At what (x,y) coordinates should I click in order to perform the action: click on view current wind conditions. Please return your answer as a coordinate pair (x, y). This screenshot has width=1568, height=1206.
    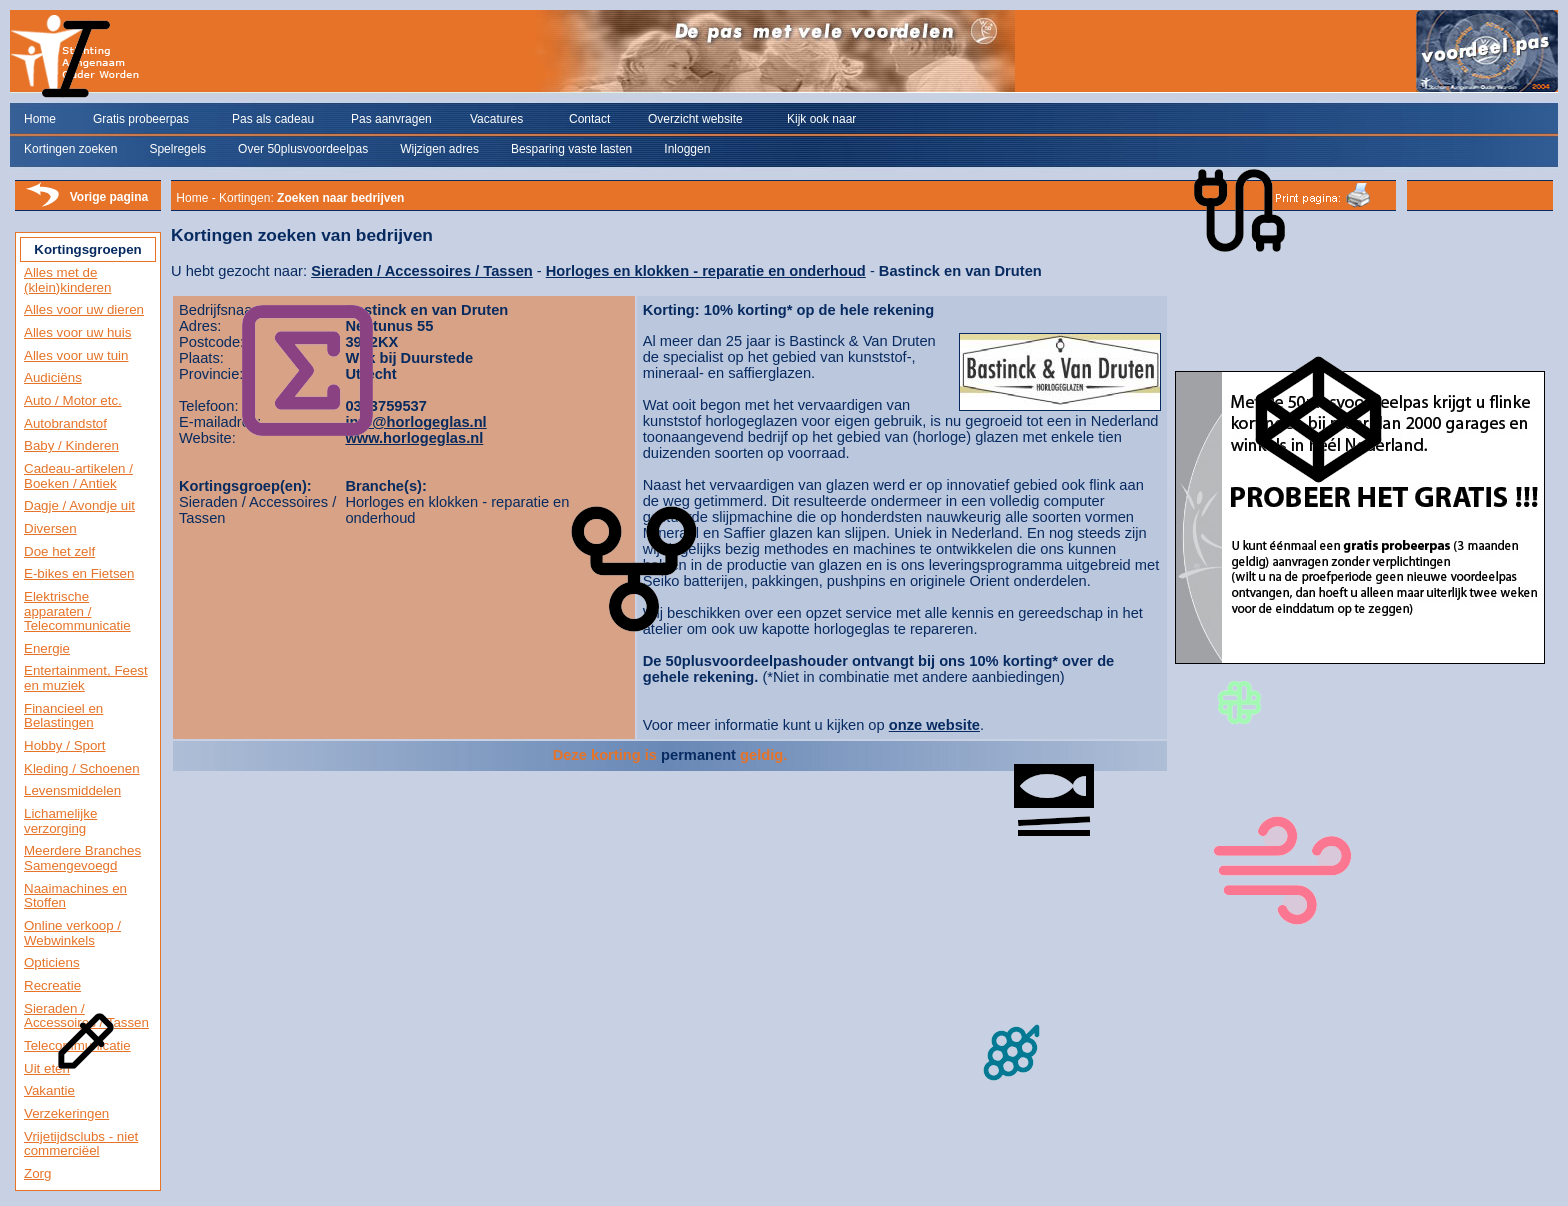
    Looking at the image, I should click on (1282, 870).